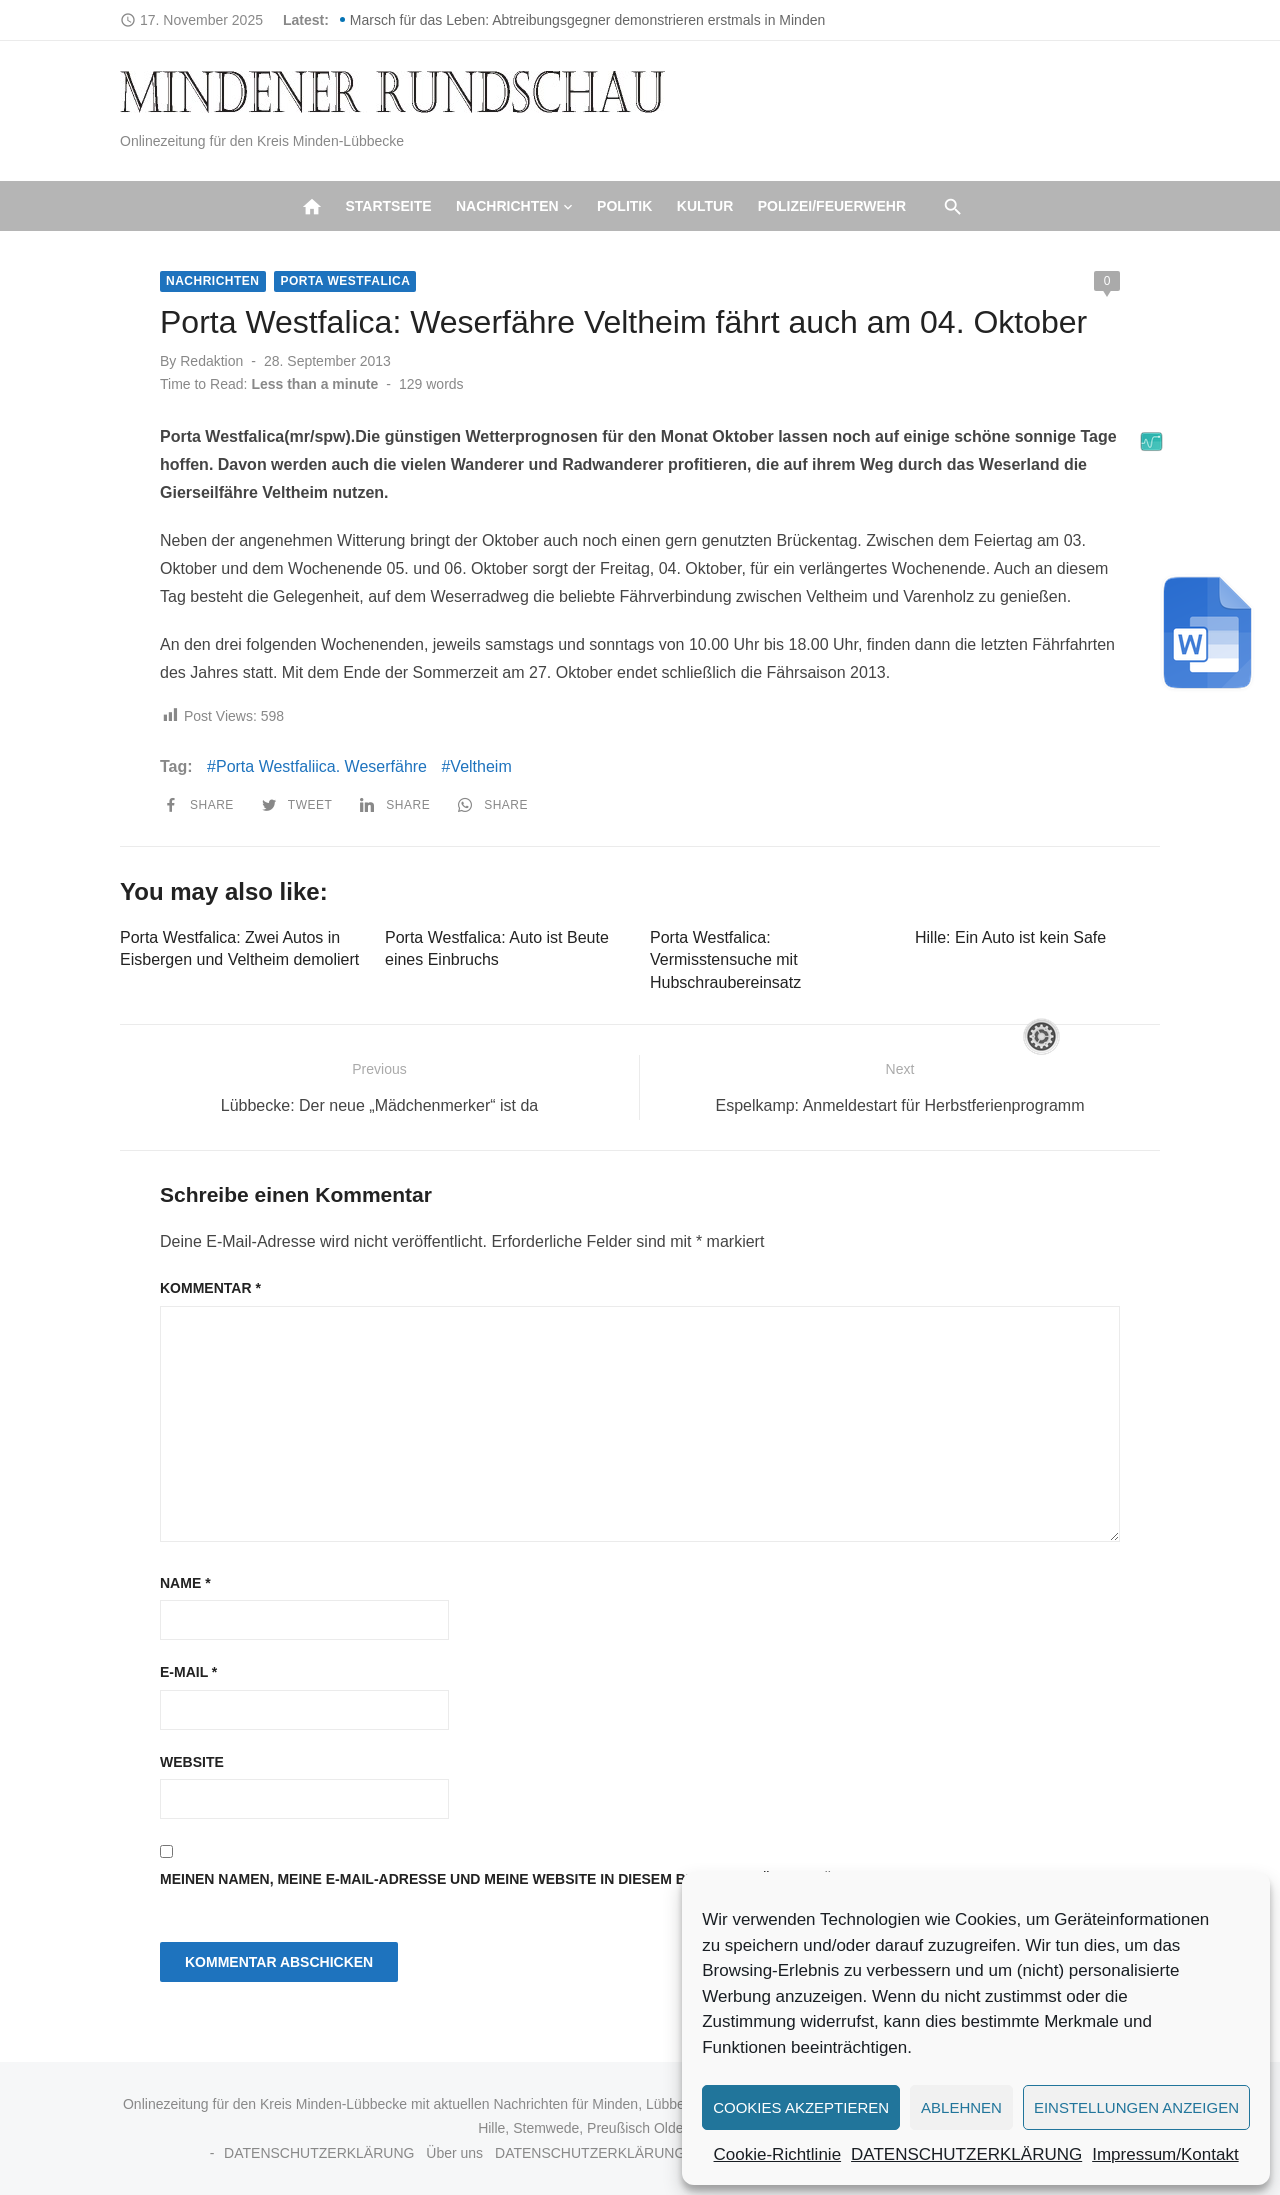  Describe the element at coordinates (1041, 1036) in the screenshot. I see `open system settings` at that location.